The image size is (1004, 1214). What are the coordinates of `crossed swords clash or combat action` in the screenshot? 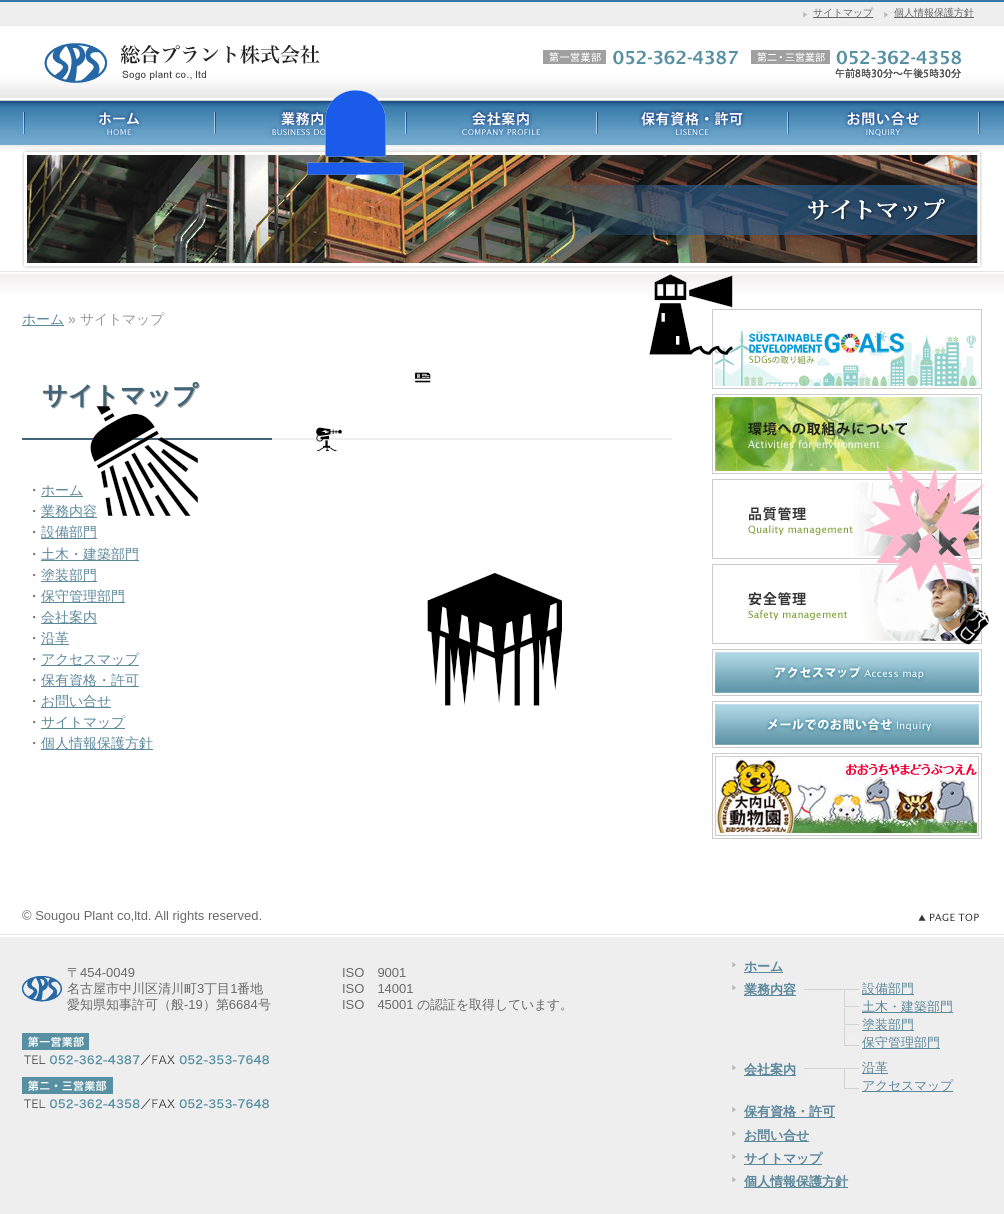 It's located at (927, 528).